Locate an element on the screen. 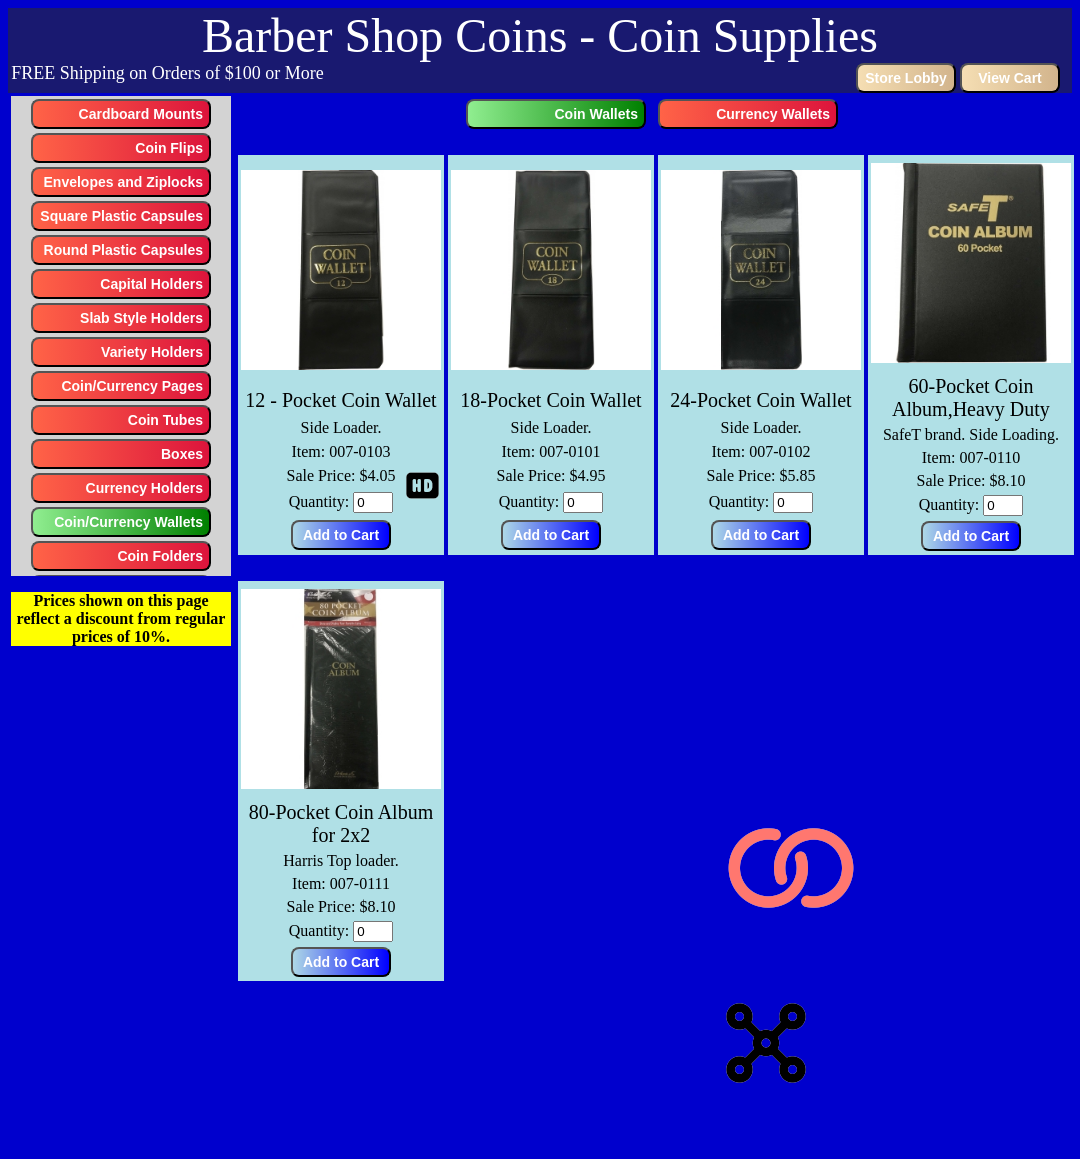 The image size is (1080, 1159). indicates high definition video quality is located at coordinates (422, 485).